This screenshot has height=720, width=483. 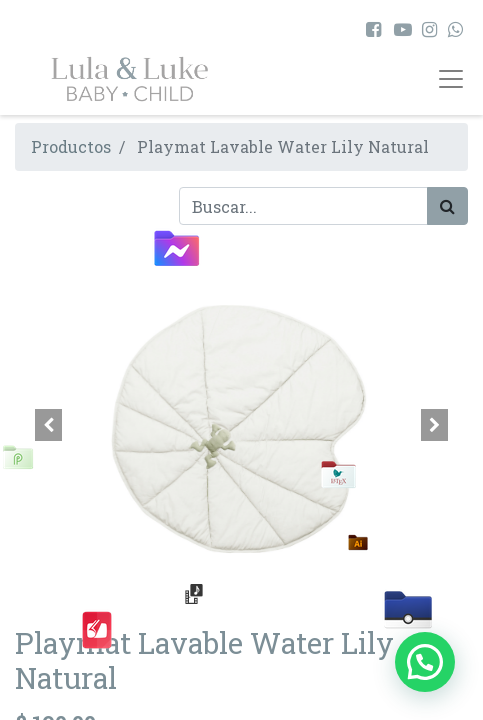 What do you see at coordinates (176, 249) in the screenshot?
I see `open messenger downloads or files folder` at bounding box center [176, 249].